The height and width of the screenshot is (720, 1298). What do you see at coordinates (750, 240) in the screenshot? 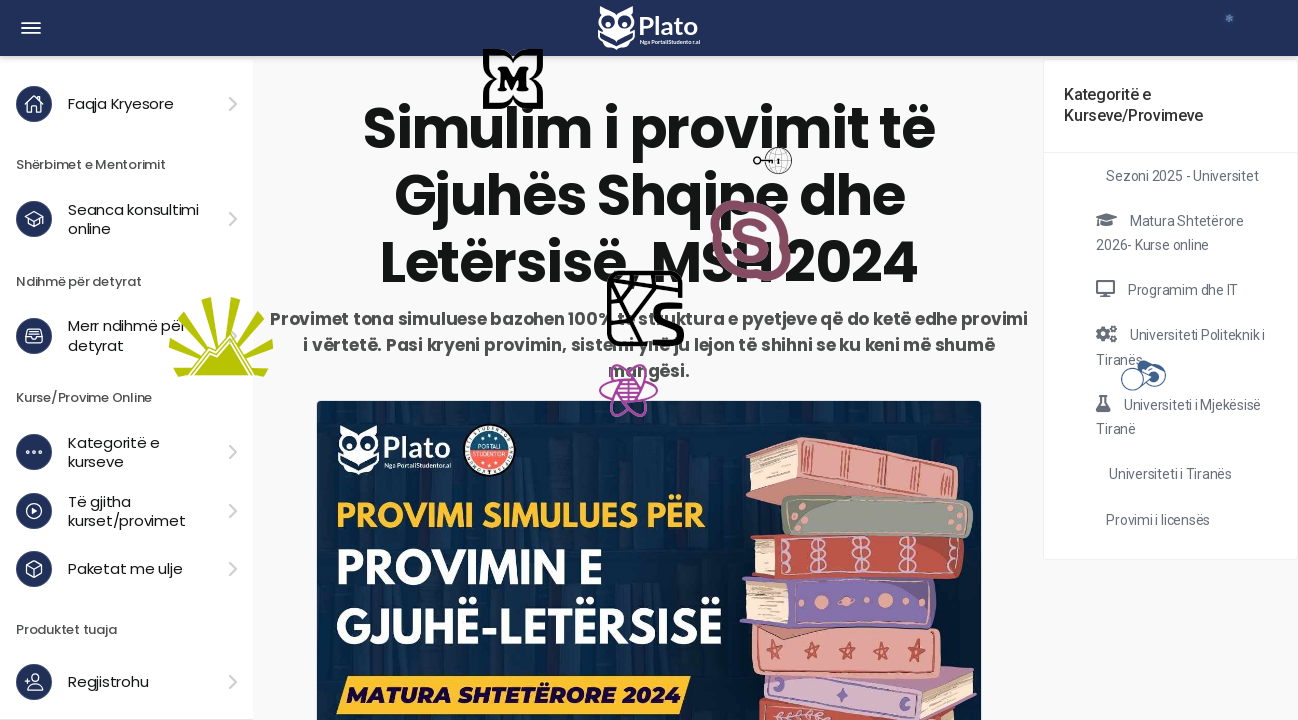
I see `open Skype app` at bounding box center [750, 240].